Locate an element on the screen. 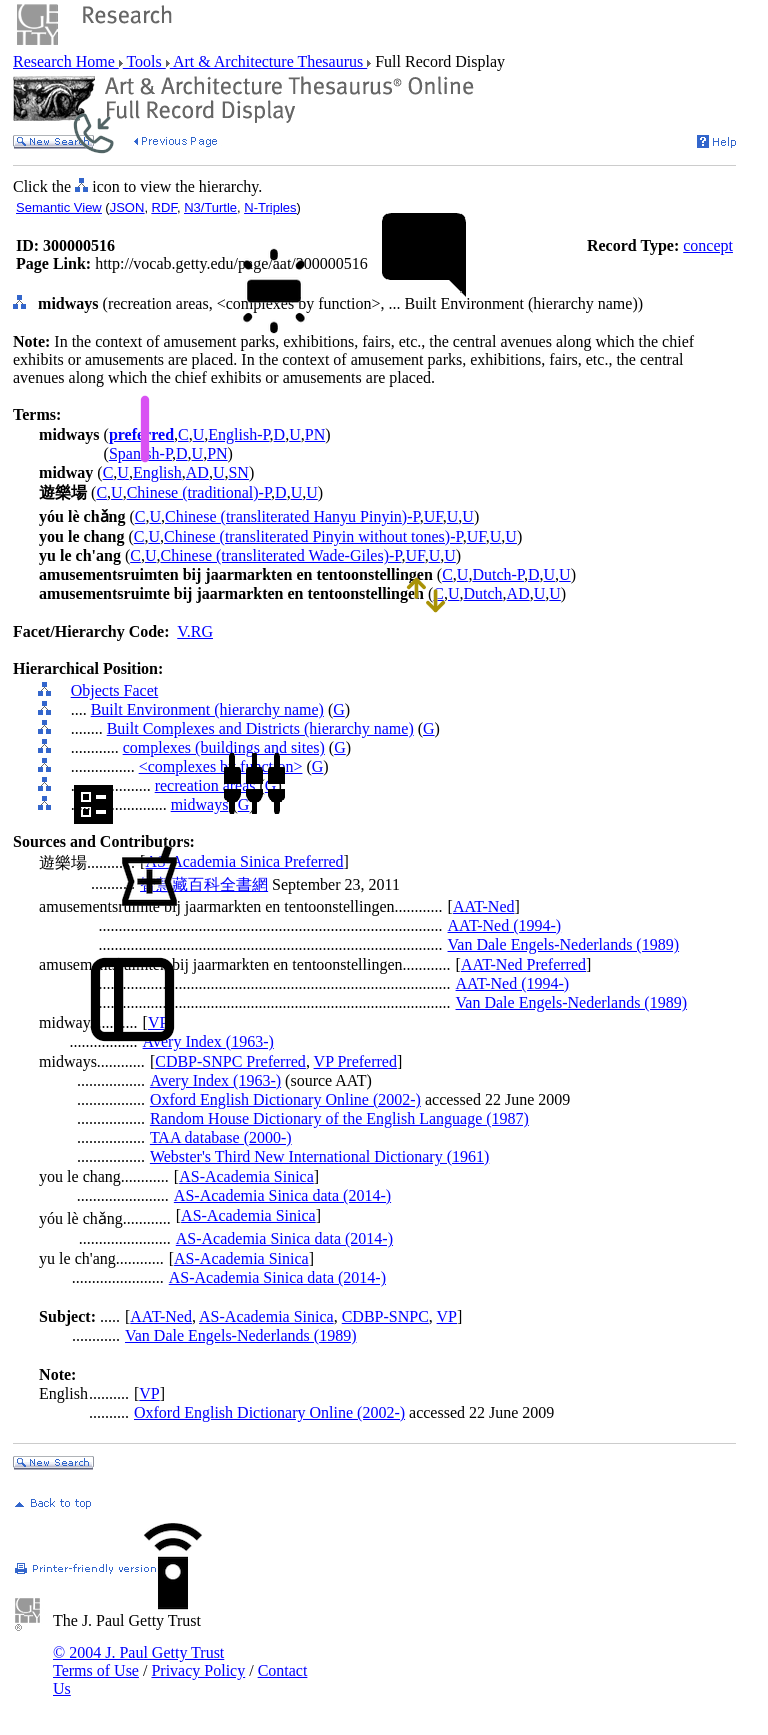 Image resolution: width=768 pixels, height=1735 pixels. indicates an incoming phone call is located at coordinates (94, 132).